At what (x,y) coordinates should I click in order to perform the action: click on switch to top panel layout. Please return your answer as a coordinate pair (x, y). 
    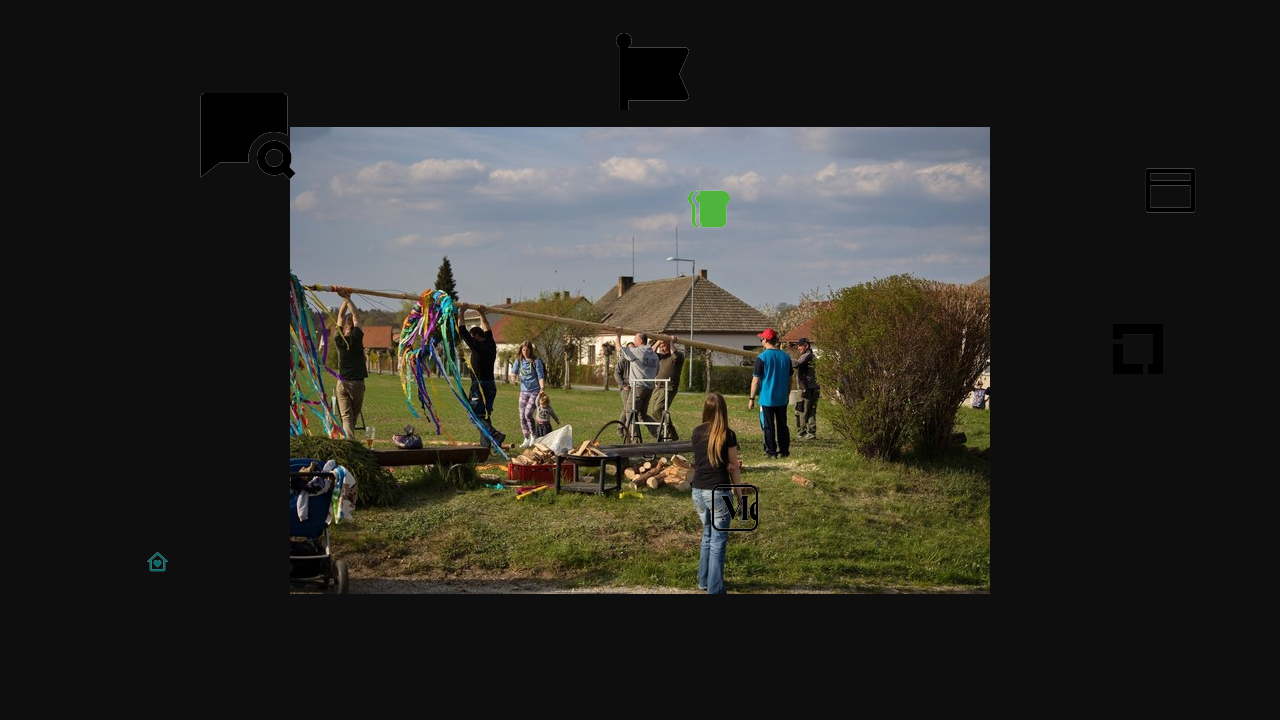
    Looking at the image, I should click on (1170, 190).